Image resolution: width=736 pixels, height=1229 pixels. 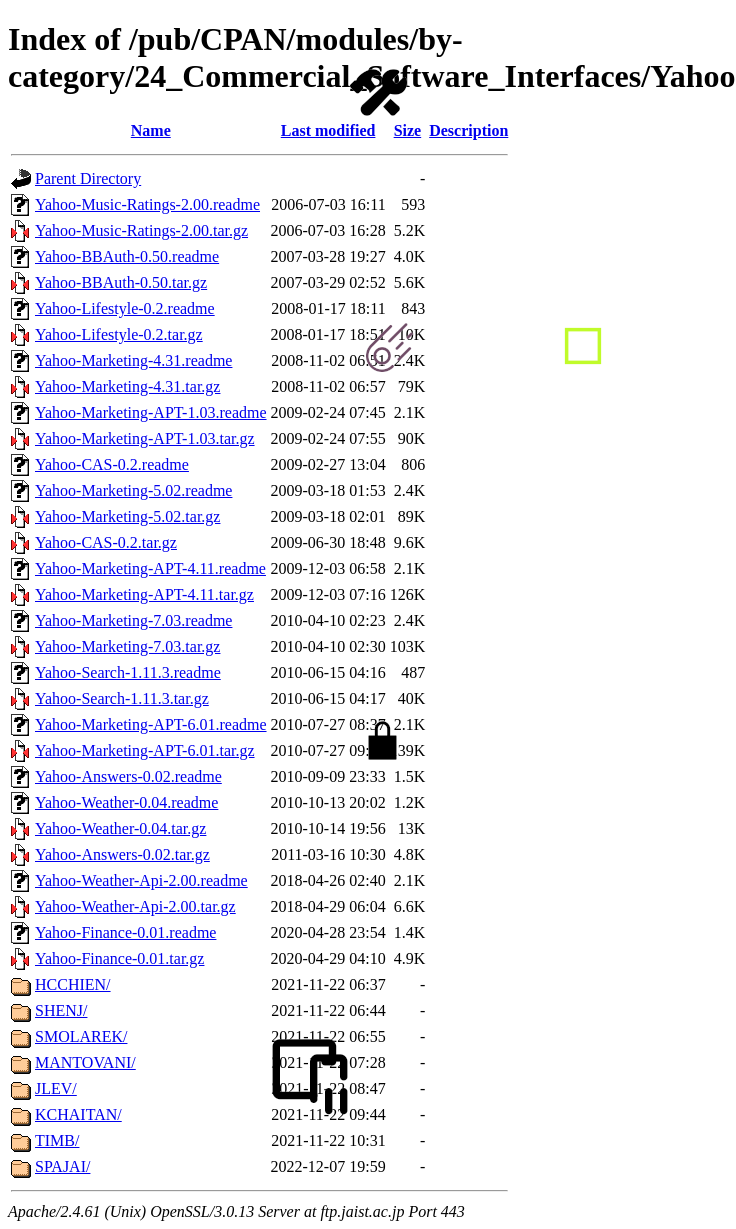 What do you see at coordinates (382, 740) in the screenshot?
I see `indicates a locked or secured item` at bounding box center [382, 740].